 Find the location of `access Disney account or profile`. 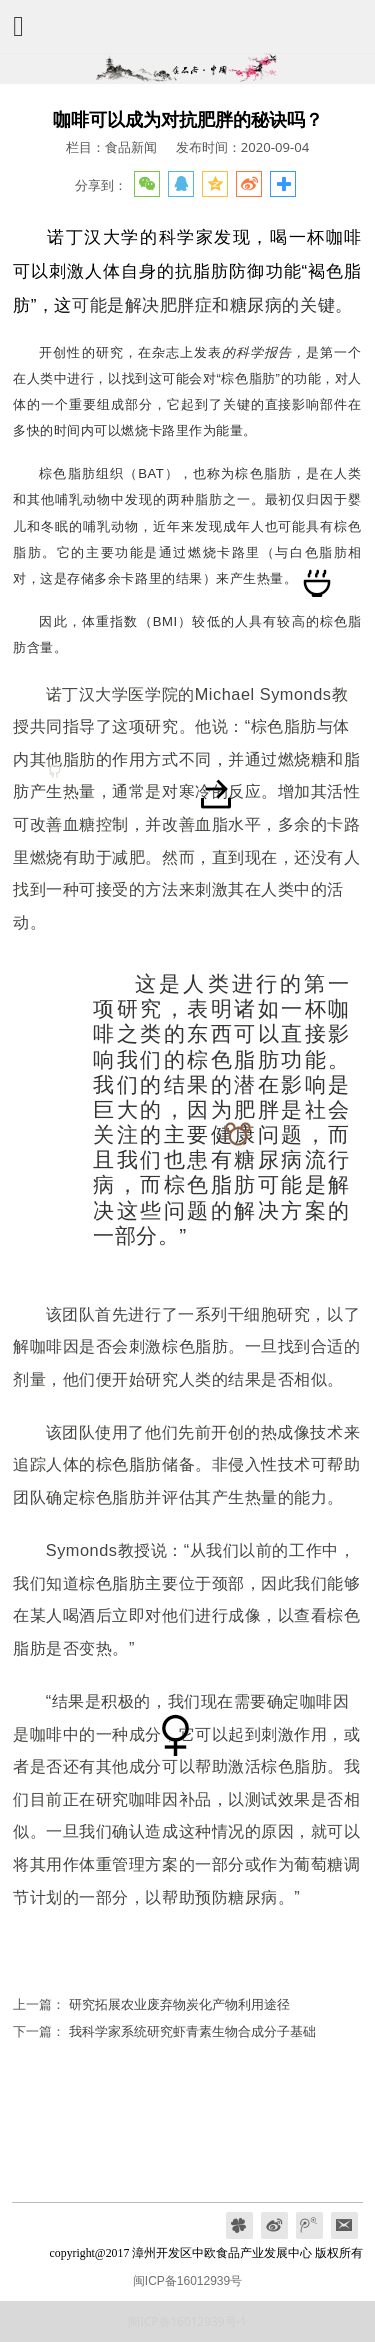

access Disney account or profile is located at coordinates (238, 1134).